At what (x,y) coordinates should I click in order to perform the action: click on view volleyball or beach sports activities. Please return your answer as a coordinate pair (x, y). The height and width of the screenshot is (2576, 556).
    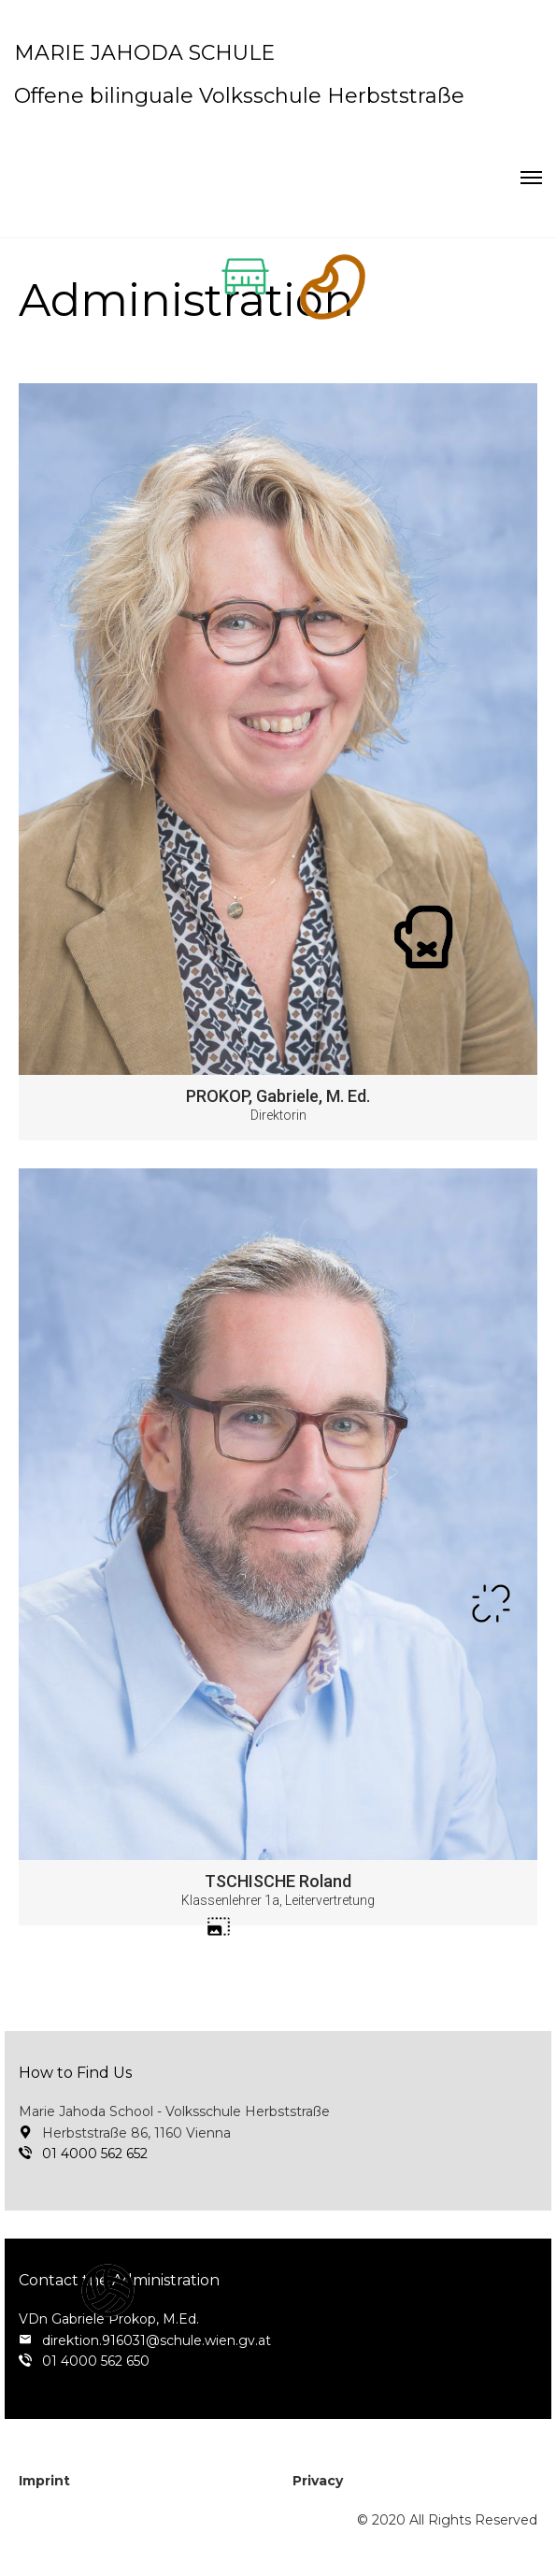
    Looking at the image, I should click on (107, 2290).